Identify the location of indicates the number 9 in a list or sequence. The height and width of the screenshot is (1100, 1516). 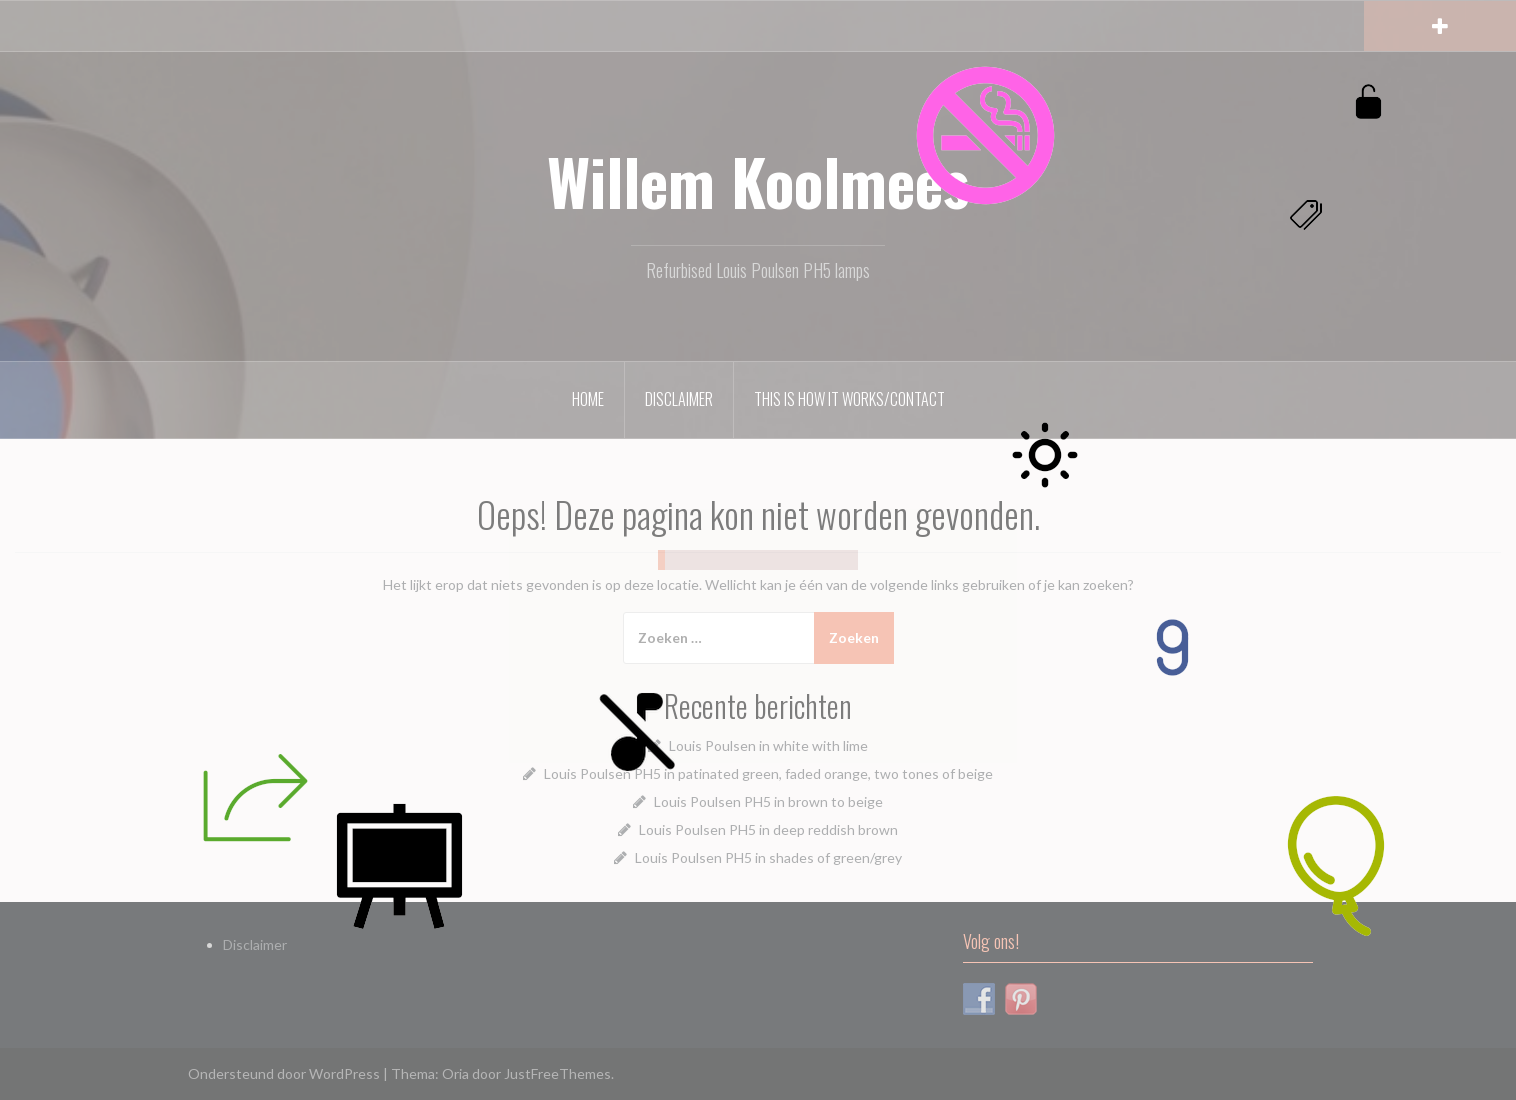
(1172, 647).